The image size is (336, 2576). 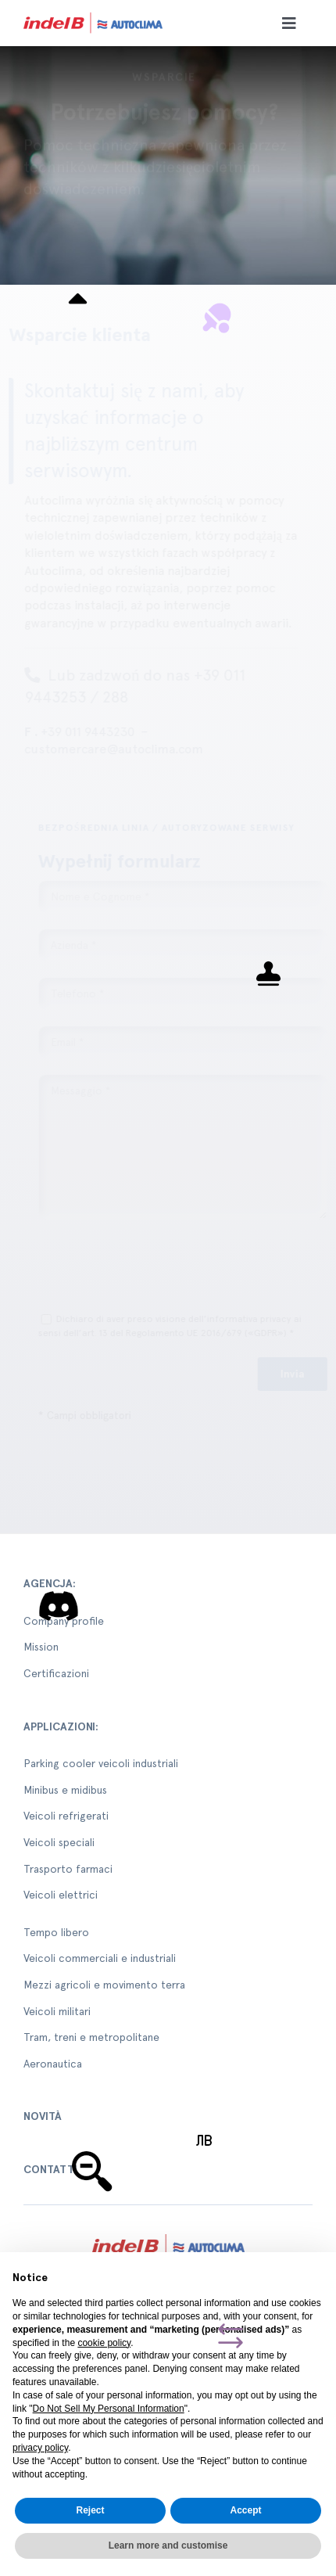 What do you see at coordinates (77, 305) in the screenshot?
I see `sort items in ascending order` at bounding box center [77, 305].